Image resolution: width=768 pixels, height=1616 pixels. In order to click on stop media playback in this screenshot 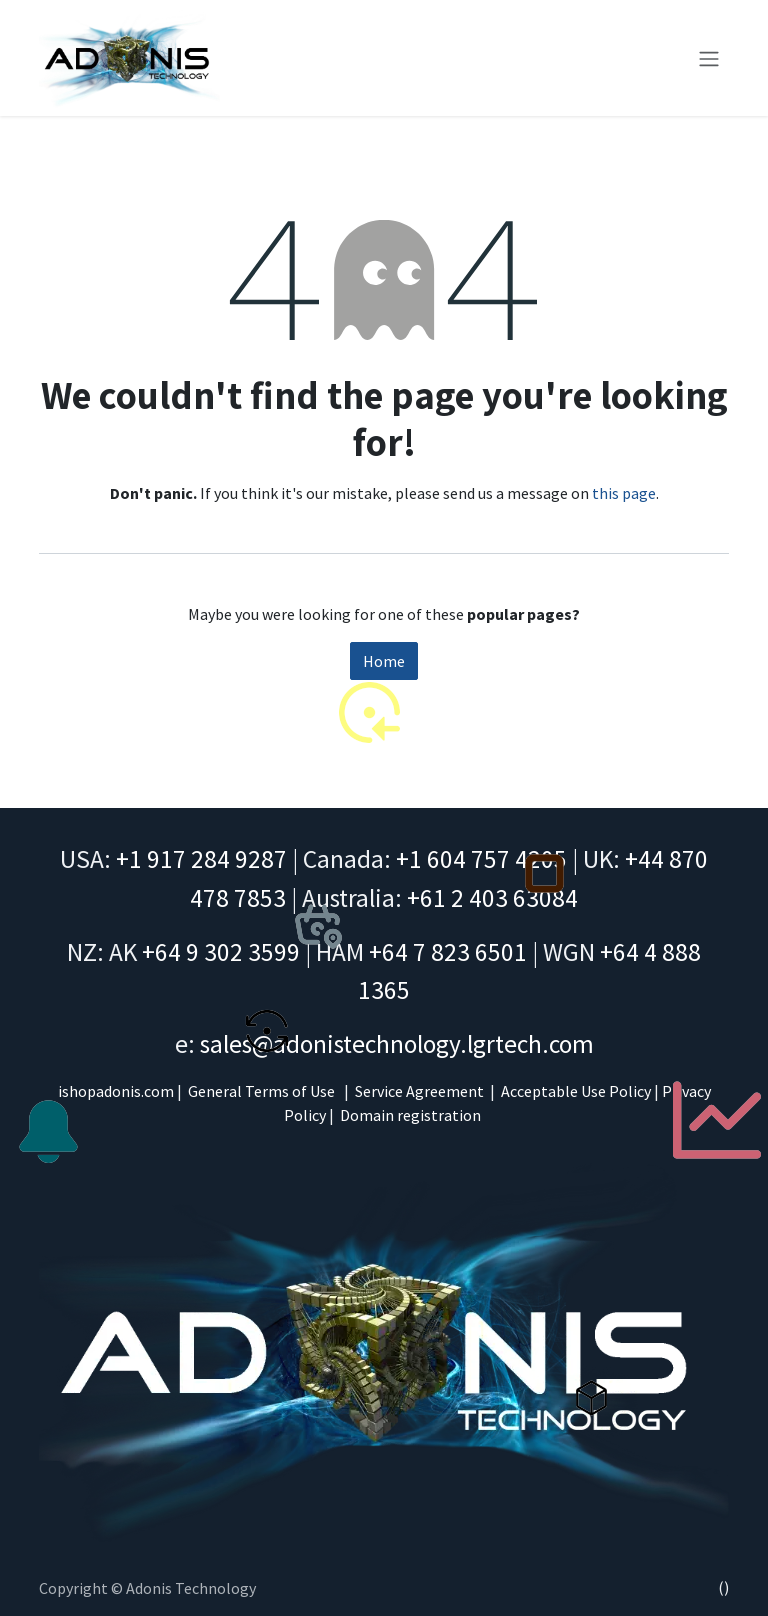, I will do `click(544, 873)`.